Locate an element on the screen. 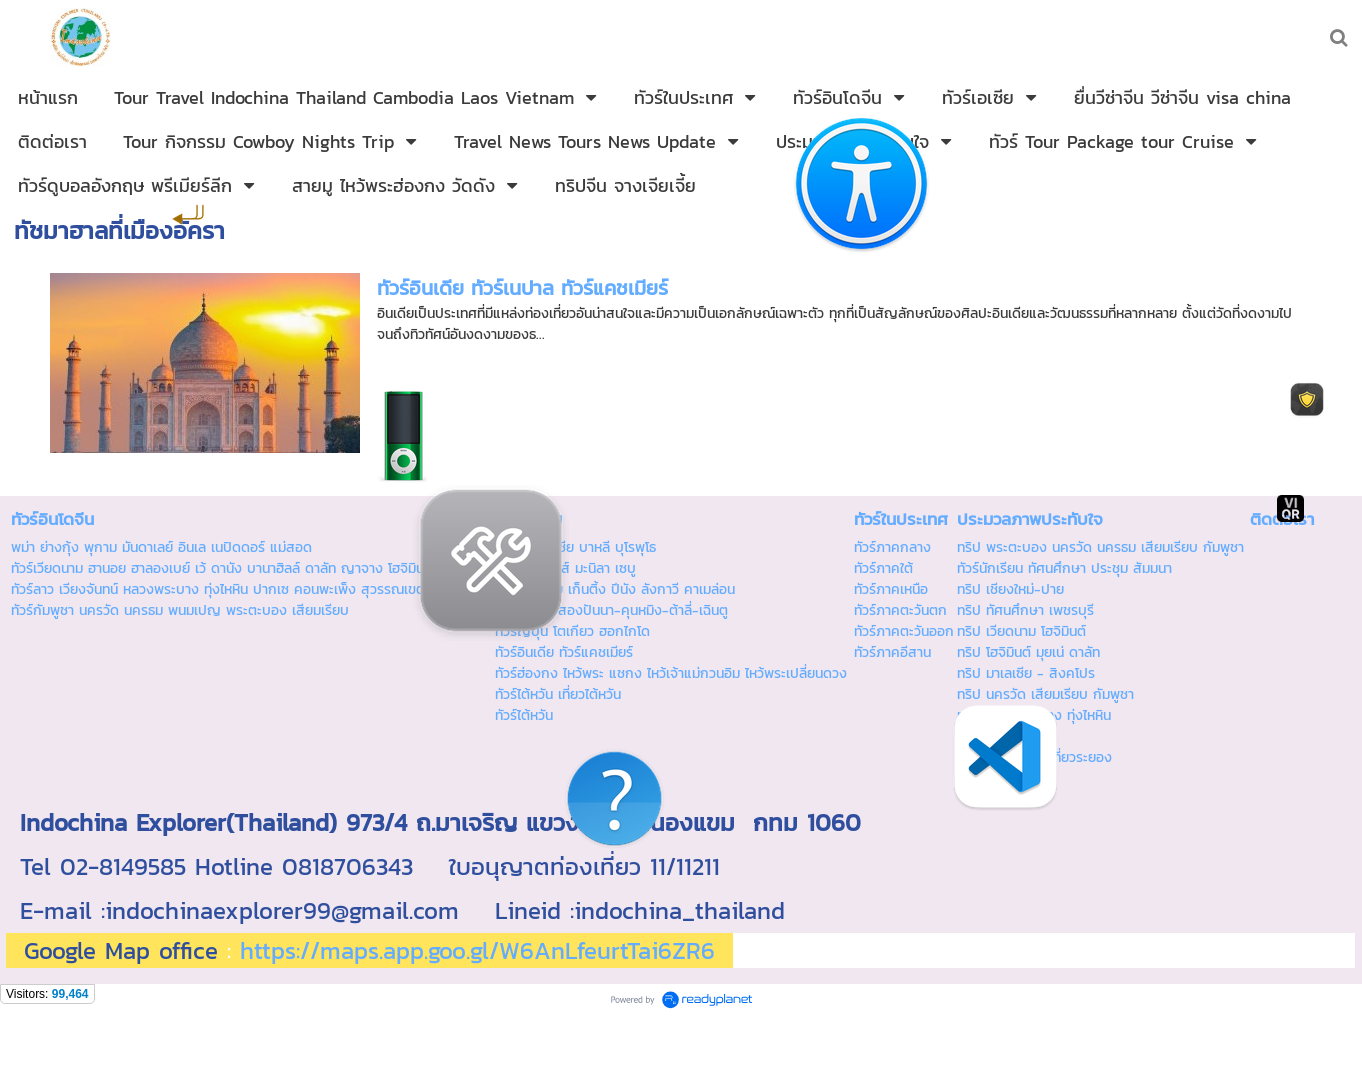  access advanced settings or preferences is located at coordinates (491, 563).